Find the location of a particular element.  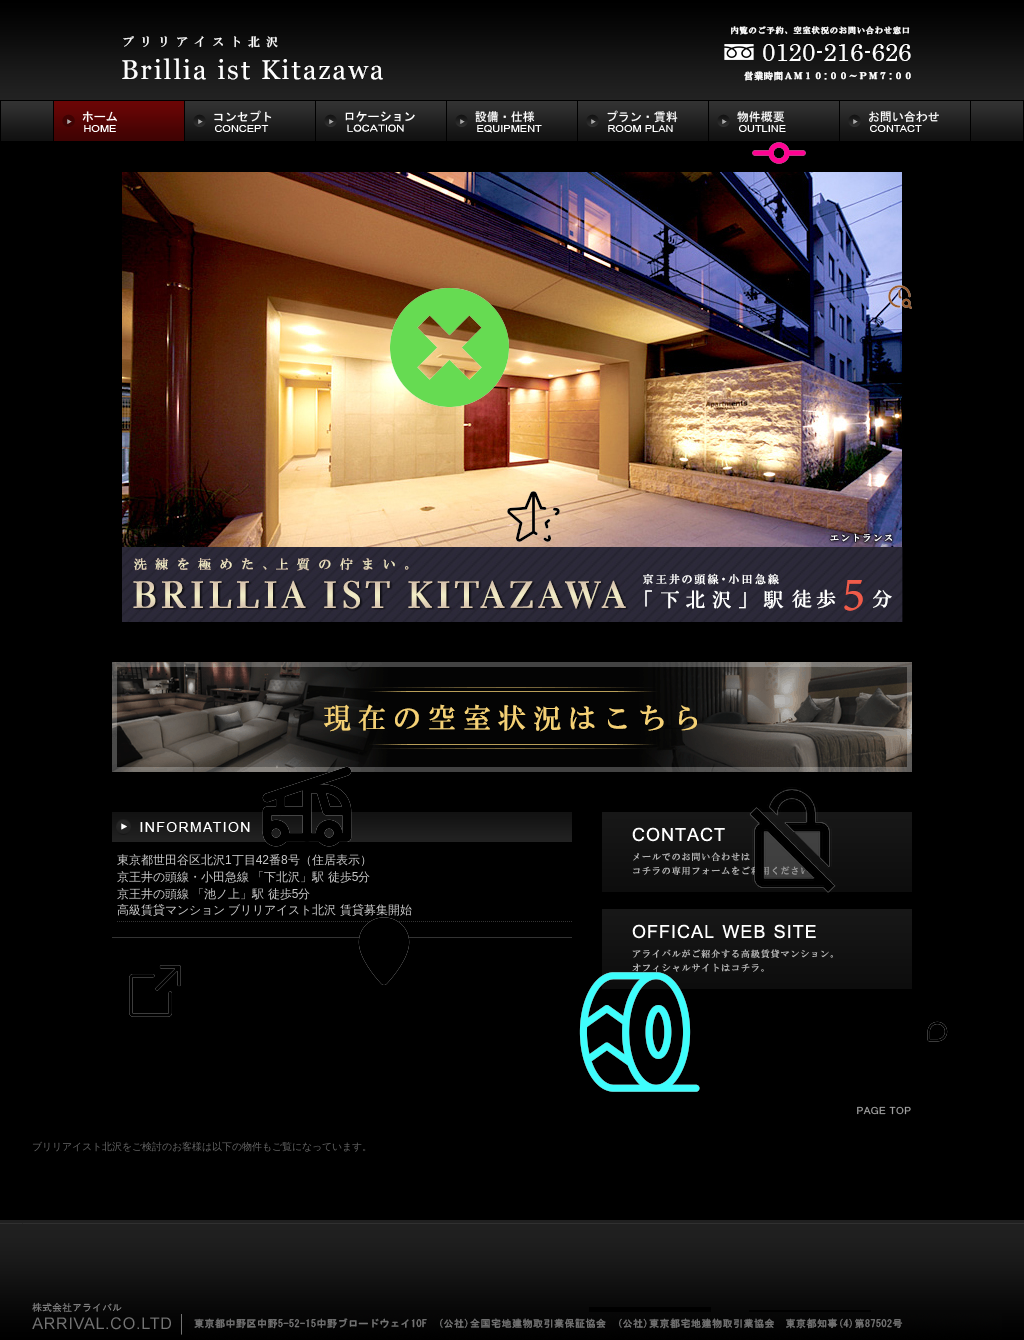

open link in a new window or tab is located at coordinates (155, 991).